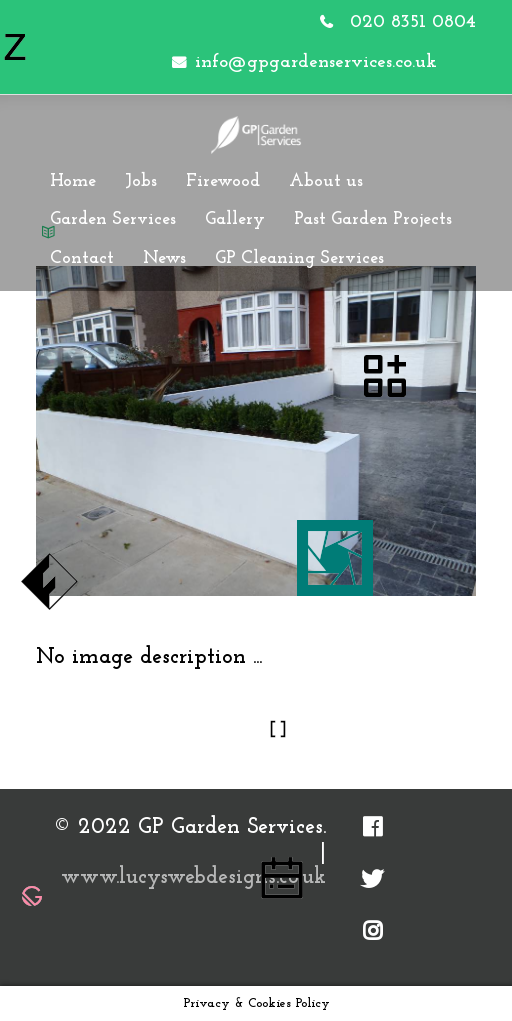 The image size is (512, 1021). What do you see at coordinates (15, 47) in the screenshot?
I see `open zotero reference manager` at bounding box center [15, 47].